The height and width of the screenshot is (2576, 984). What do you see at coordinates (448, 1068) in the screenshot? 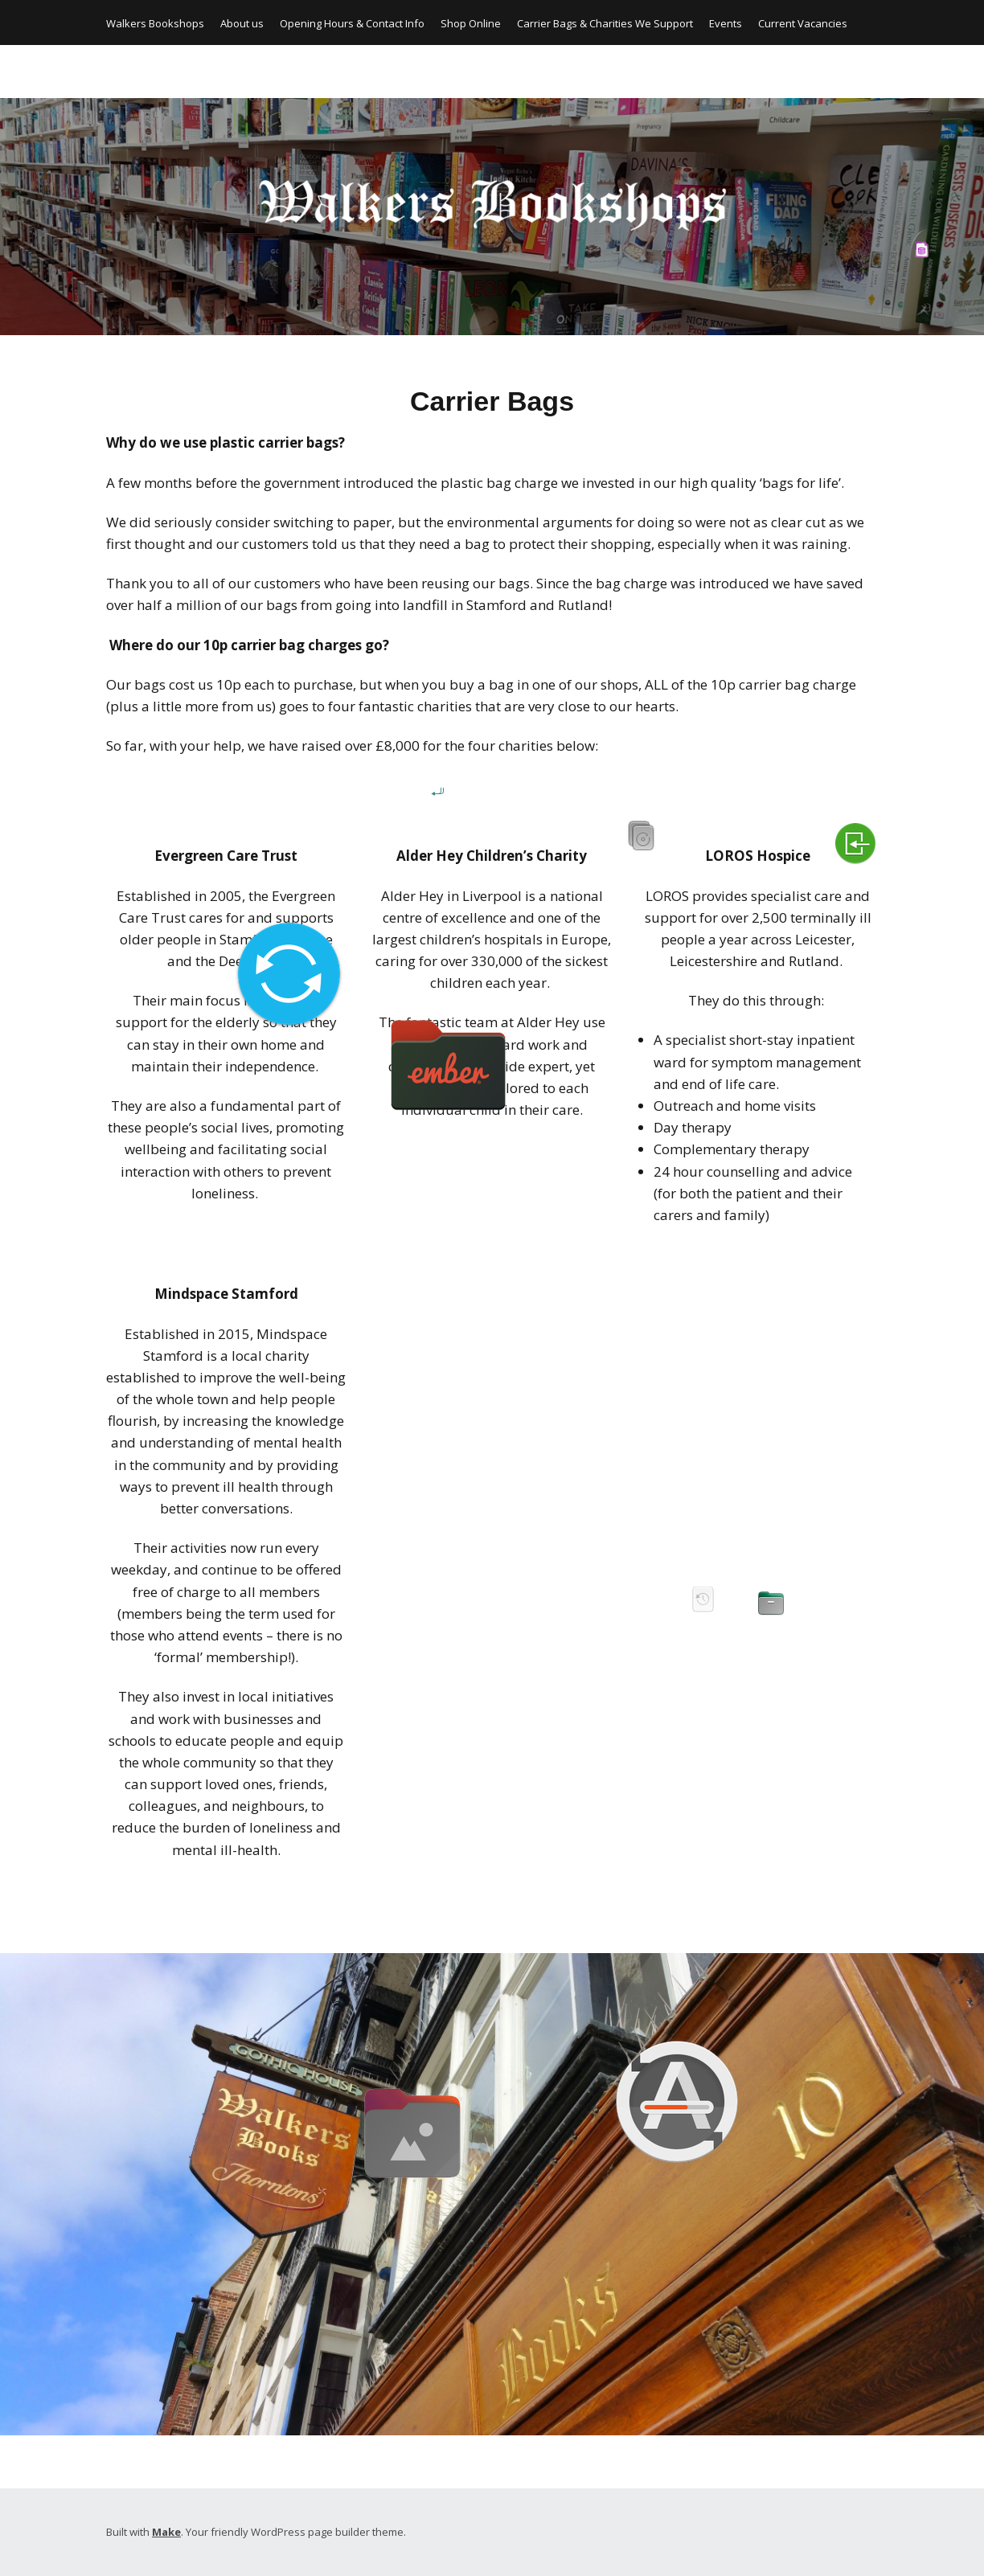
I see `folder containing ember.js project files` at bounding box center [448, 1068].